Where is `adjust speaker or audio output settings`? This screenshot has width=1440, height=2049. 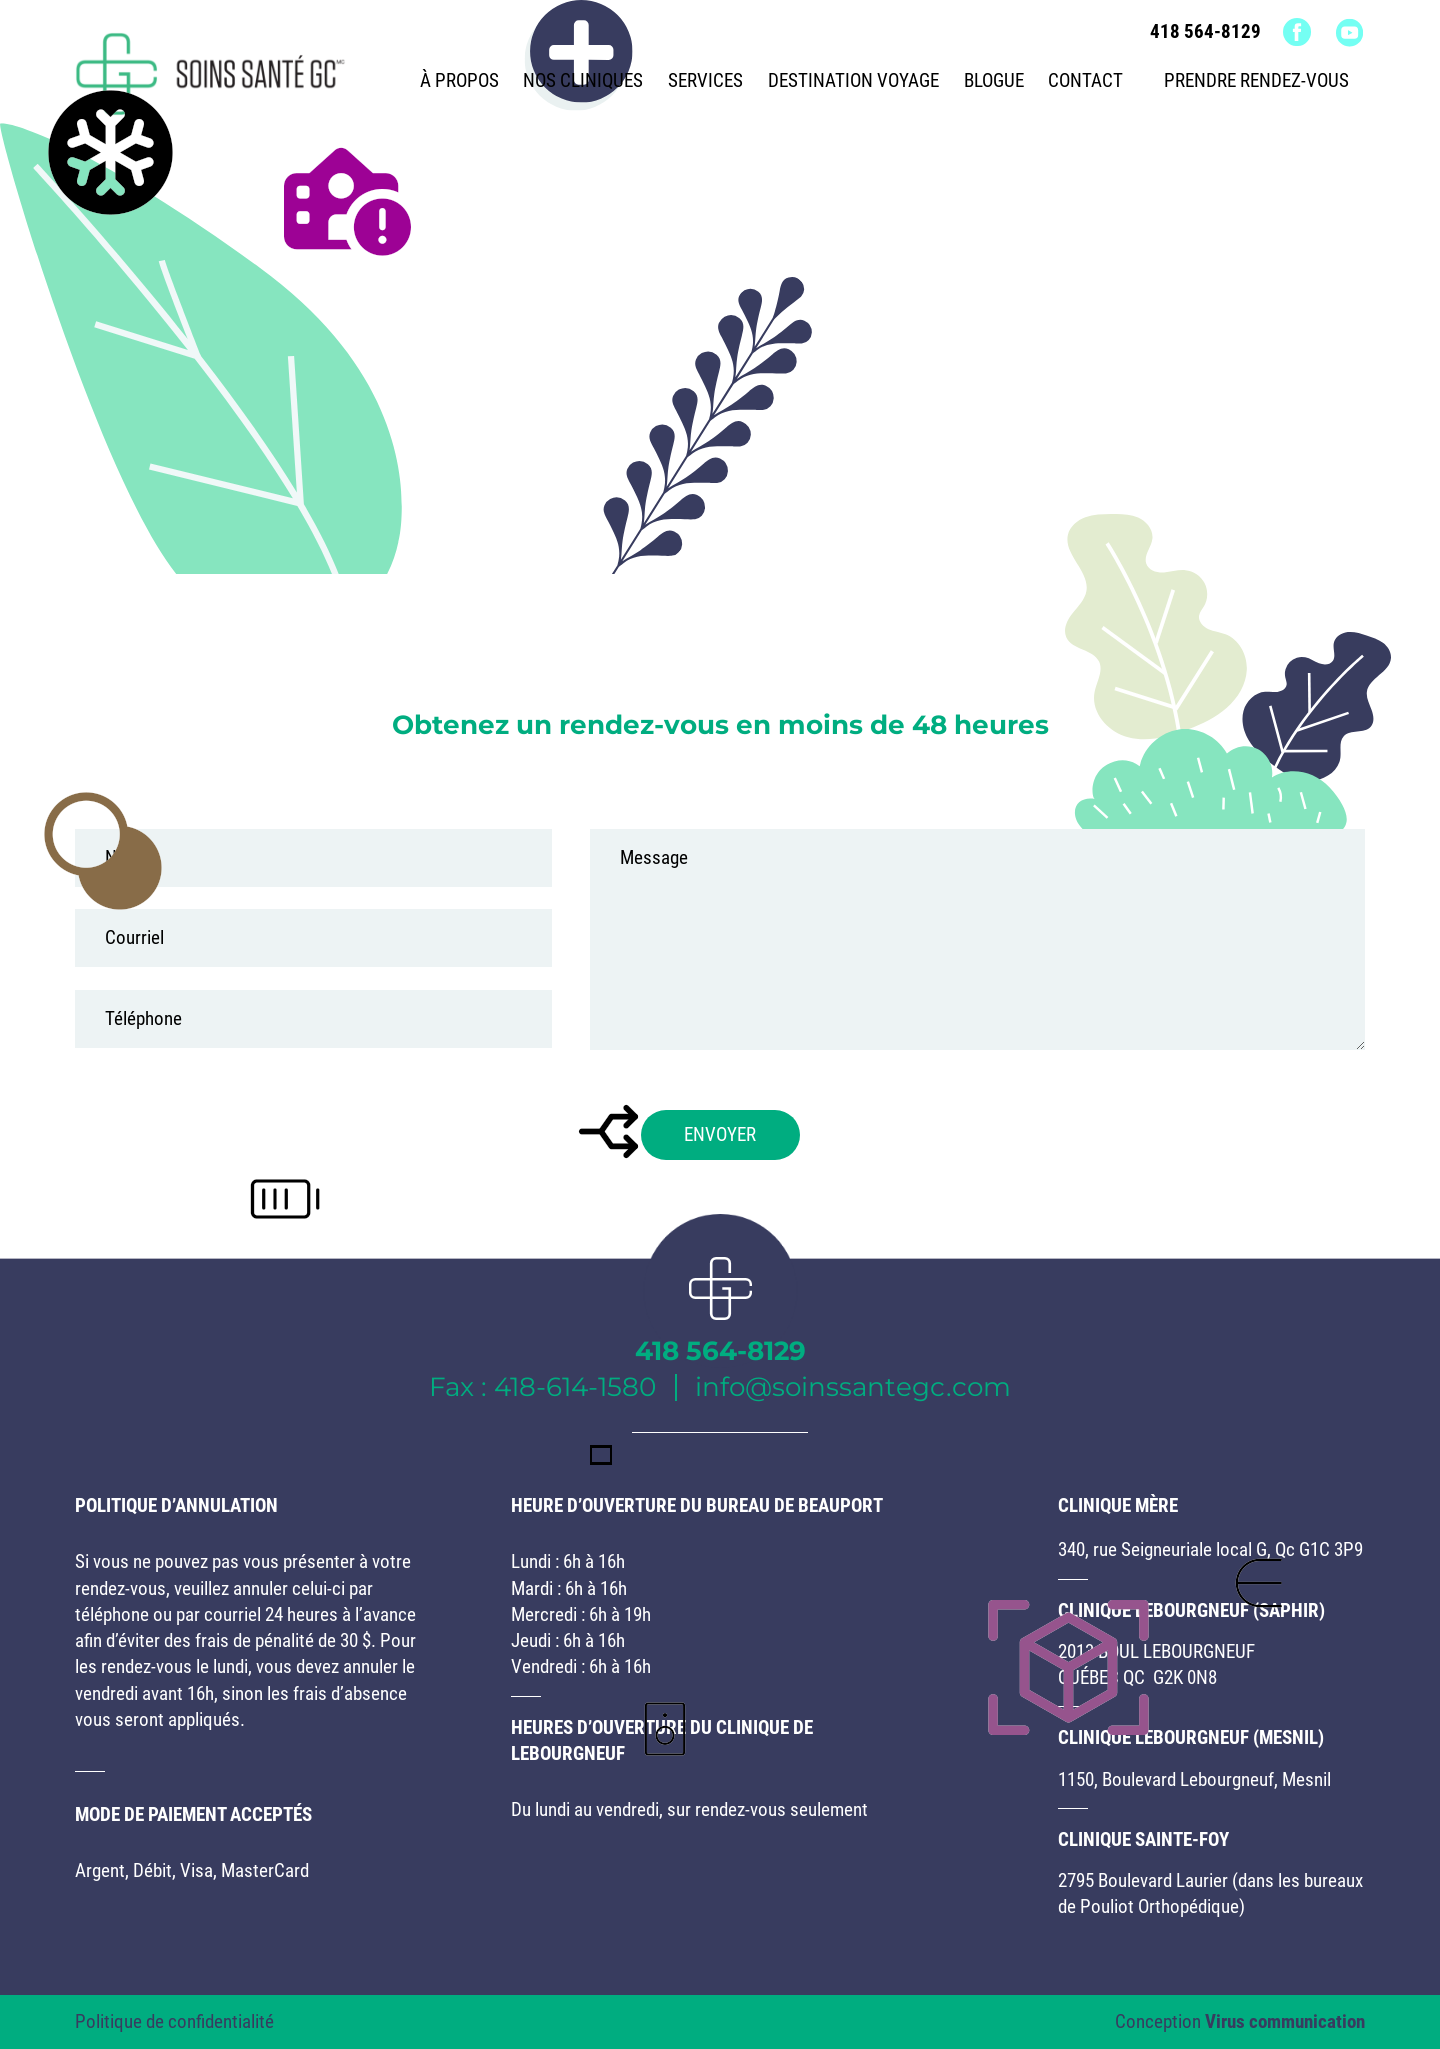 adjust speaker or audio output settings is located at coordinates (665, 1729).